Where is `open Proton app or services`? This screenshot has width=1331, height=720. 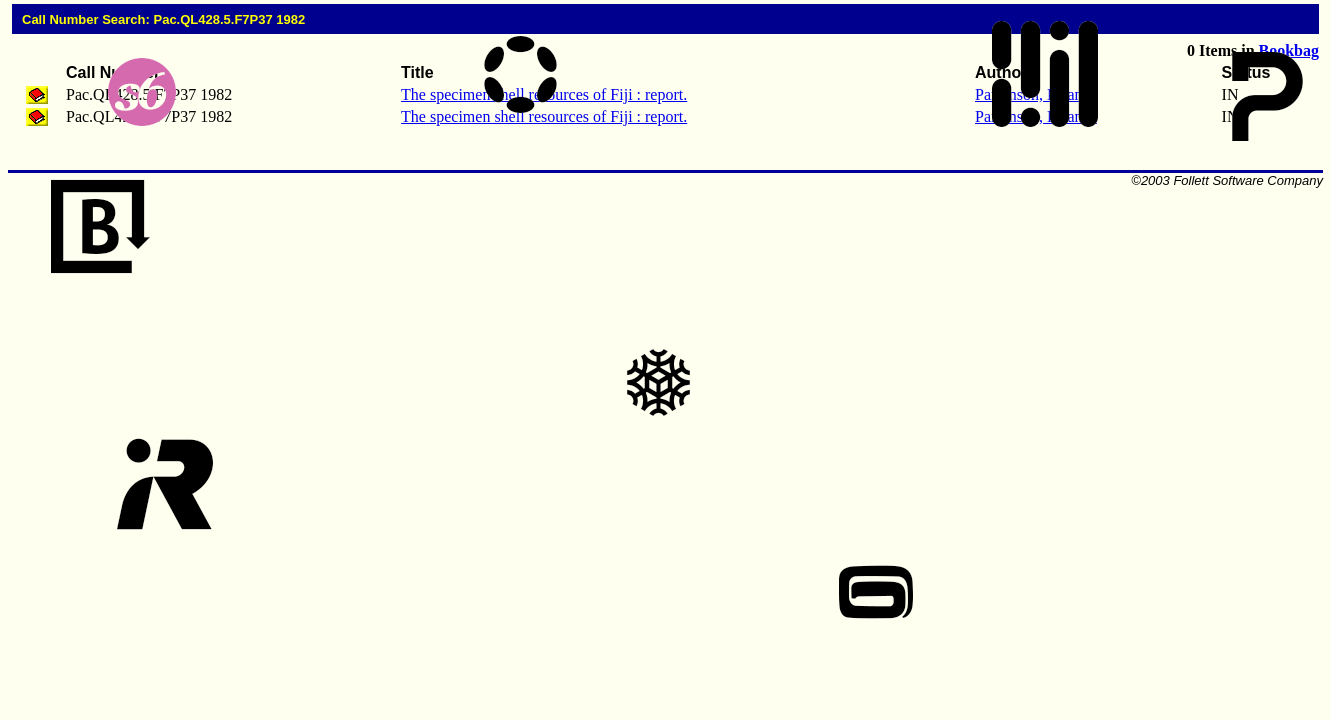
open Proton app or services is located at coordinates (1267, 96).